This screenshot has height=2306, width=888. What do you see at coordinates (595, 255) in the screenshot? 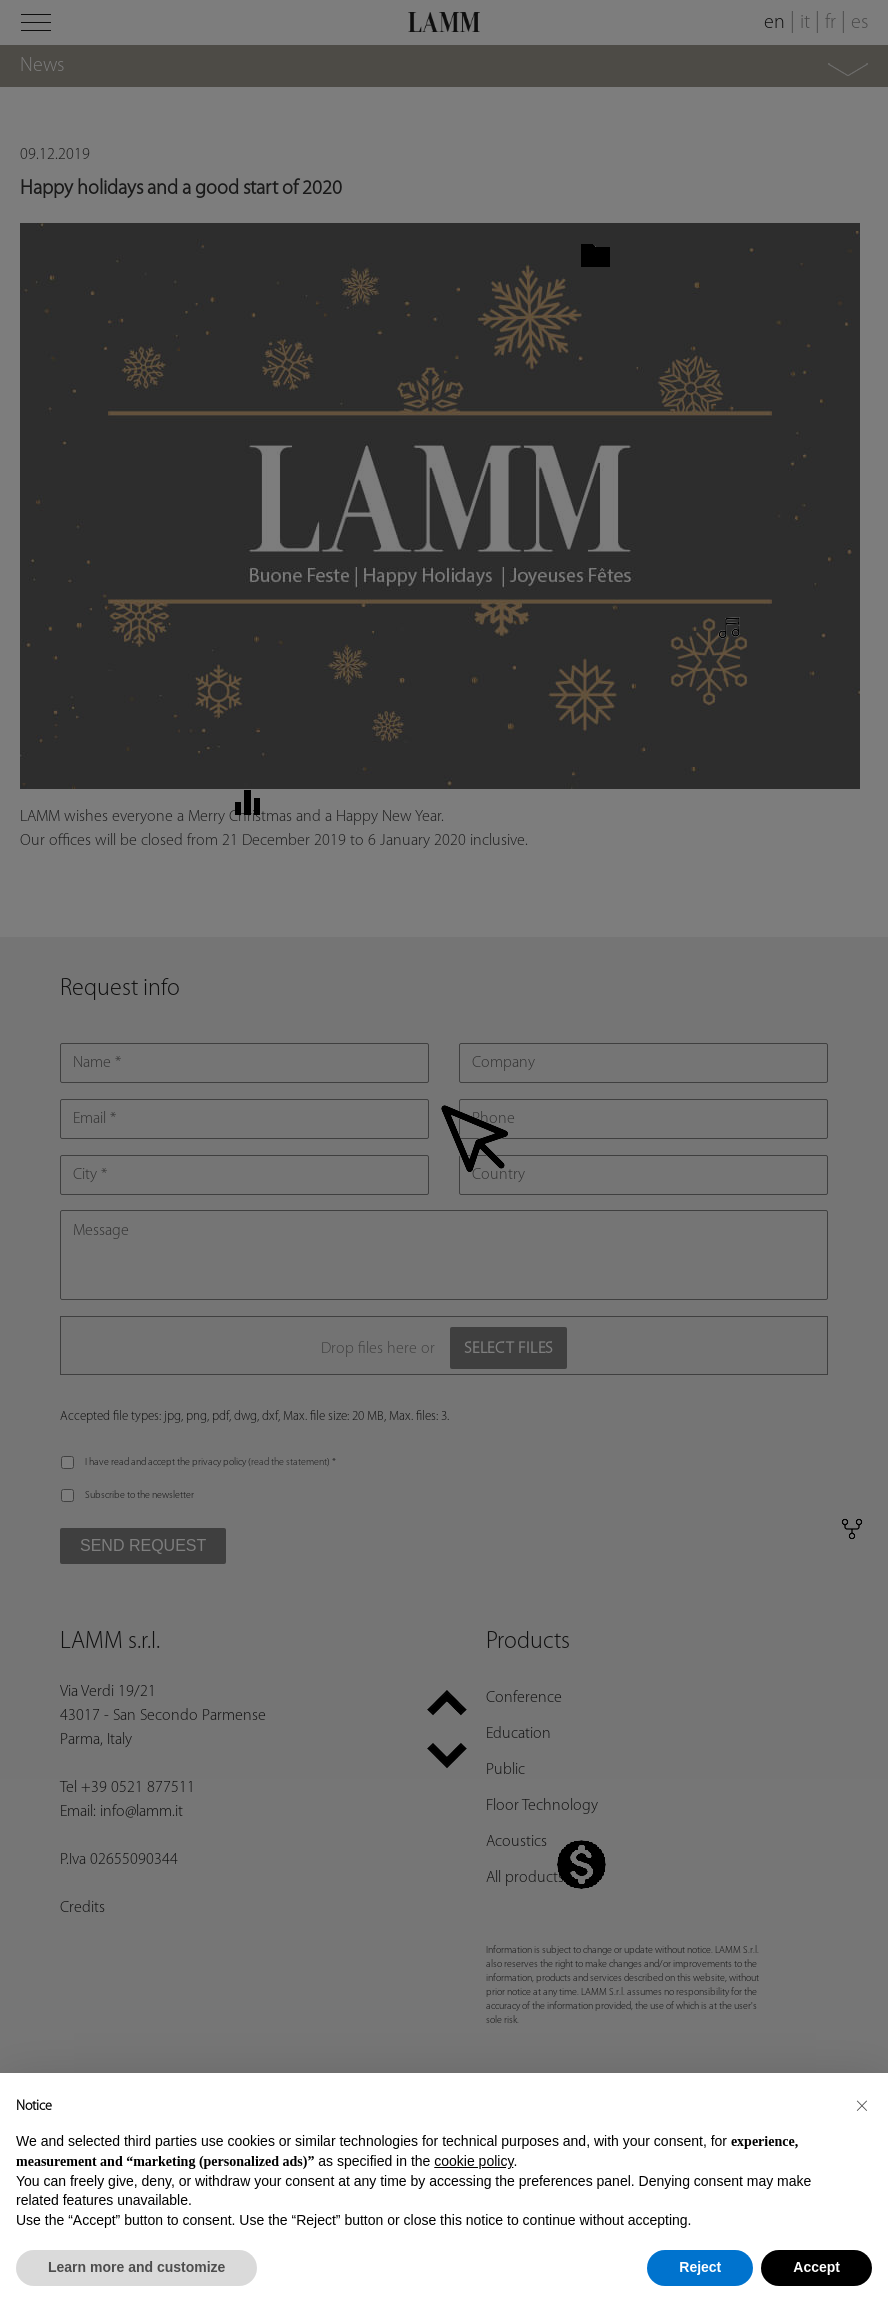
I see `access your files and documents` at bounding box center [595, 255].